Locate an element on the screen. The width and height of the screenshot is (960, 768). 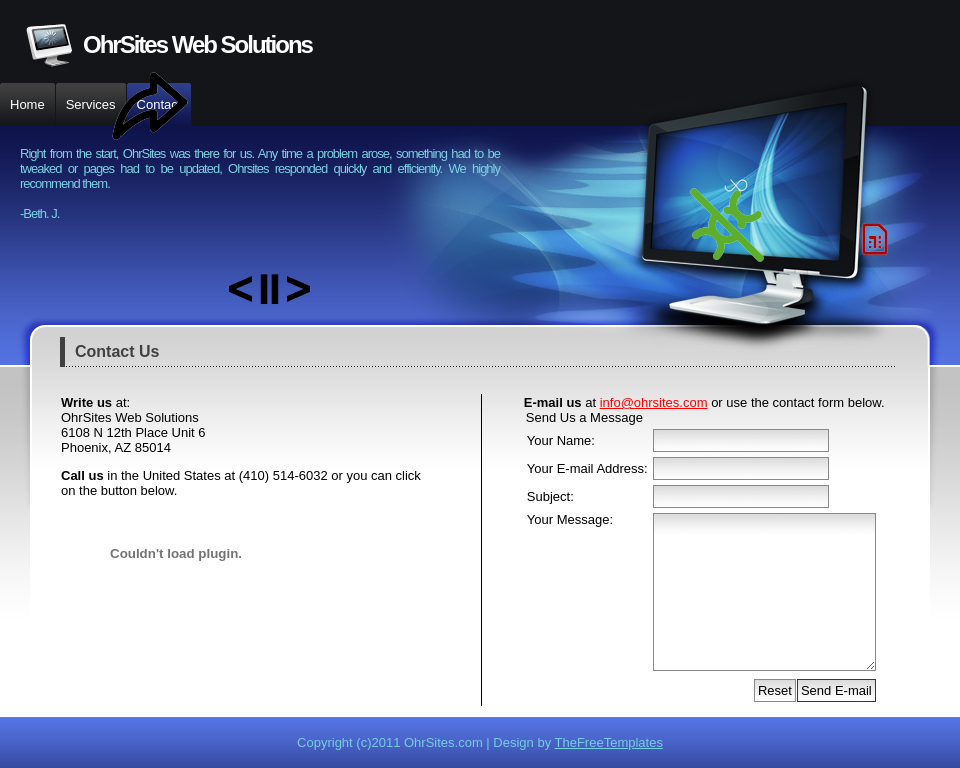
manage SIM card settings is located at coordinates (875, 239).